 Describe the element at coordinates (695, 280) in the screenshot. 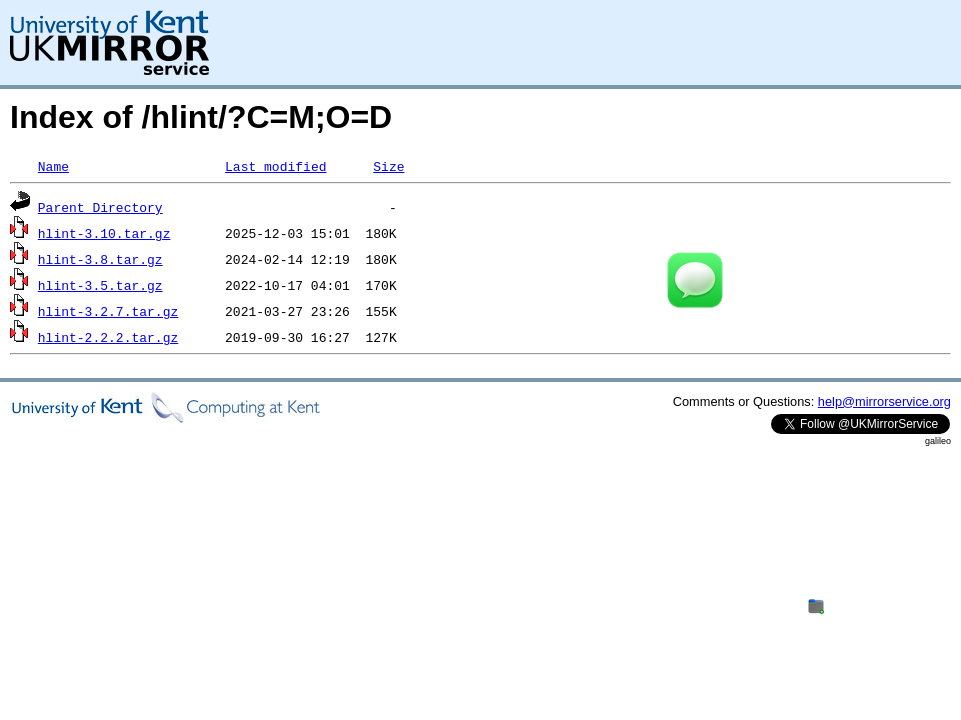

I see `open the messages app` at that location.